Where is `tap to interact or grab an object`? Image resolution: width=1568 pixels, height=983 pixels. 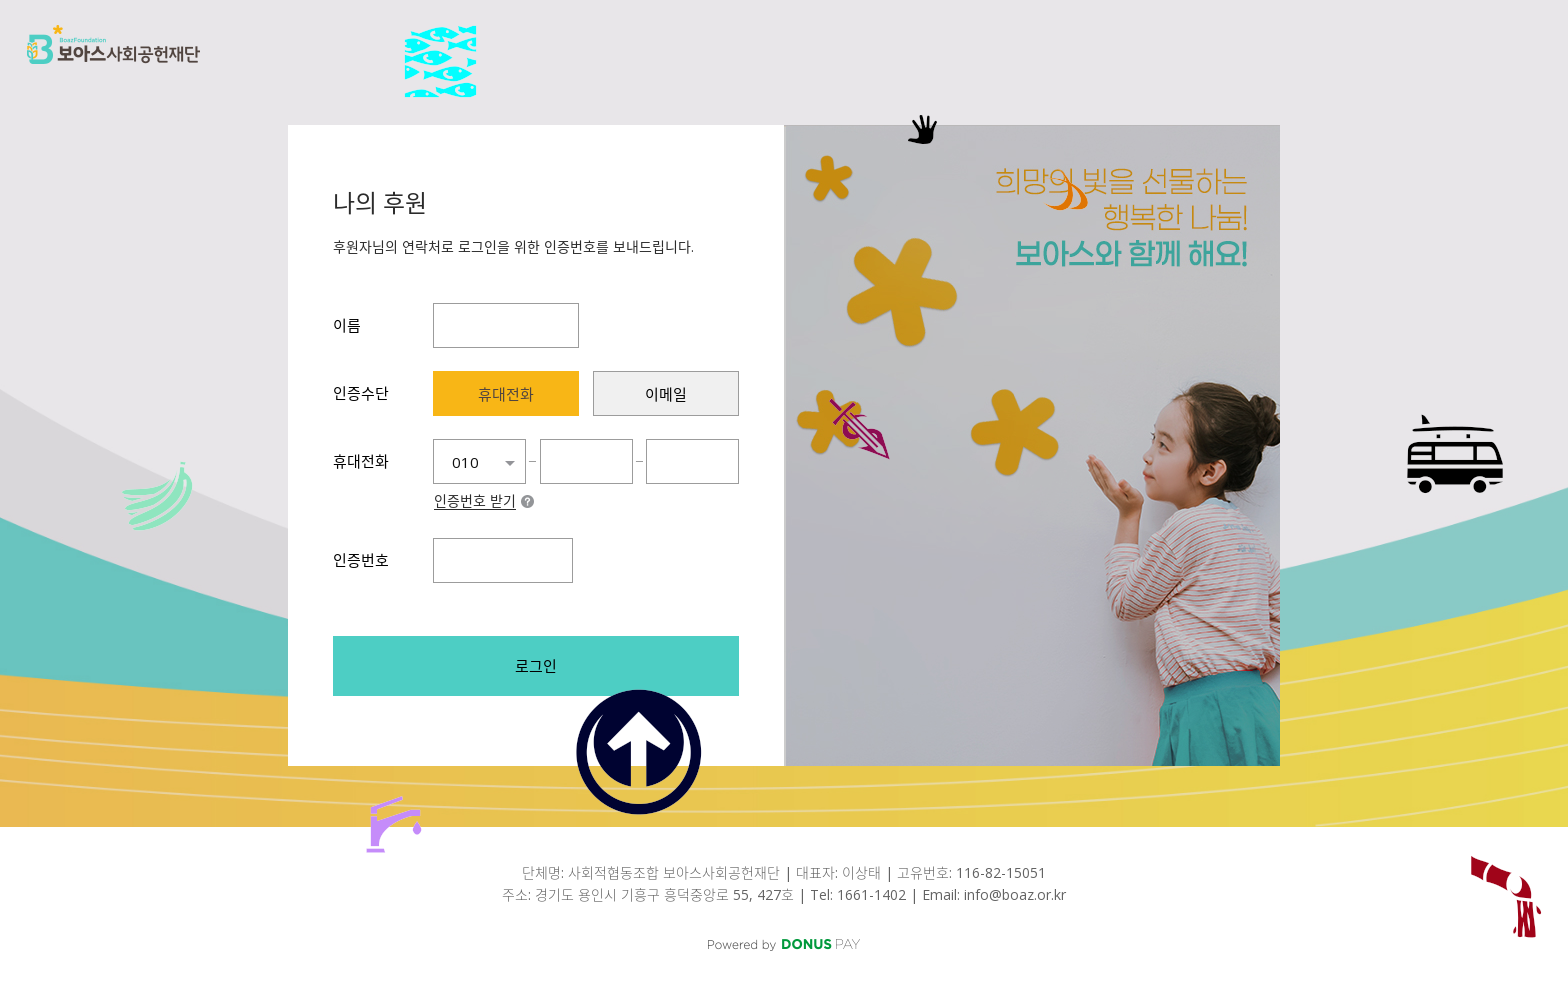
tap to interact or grab an object is located at coordinates (922, 129).